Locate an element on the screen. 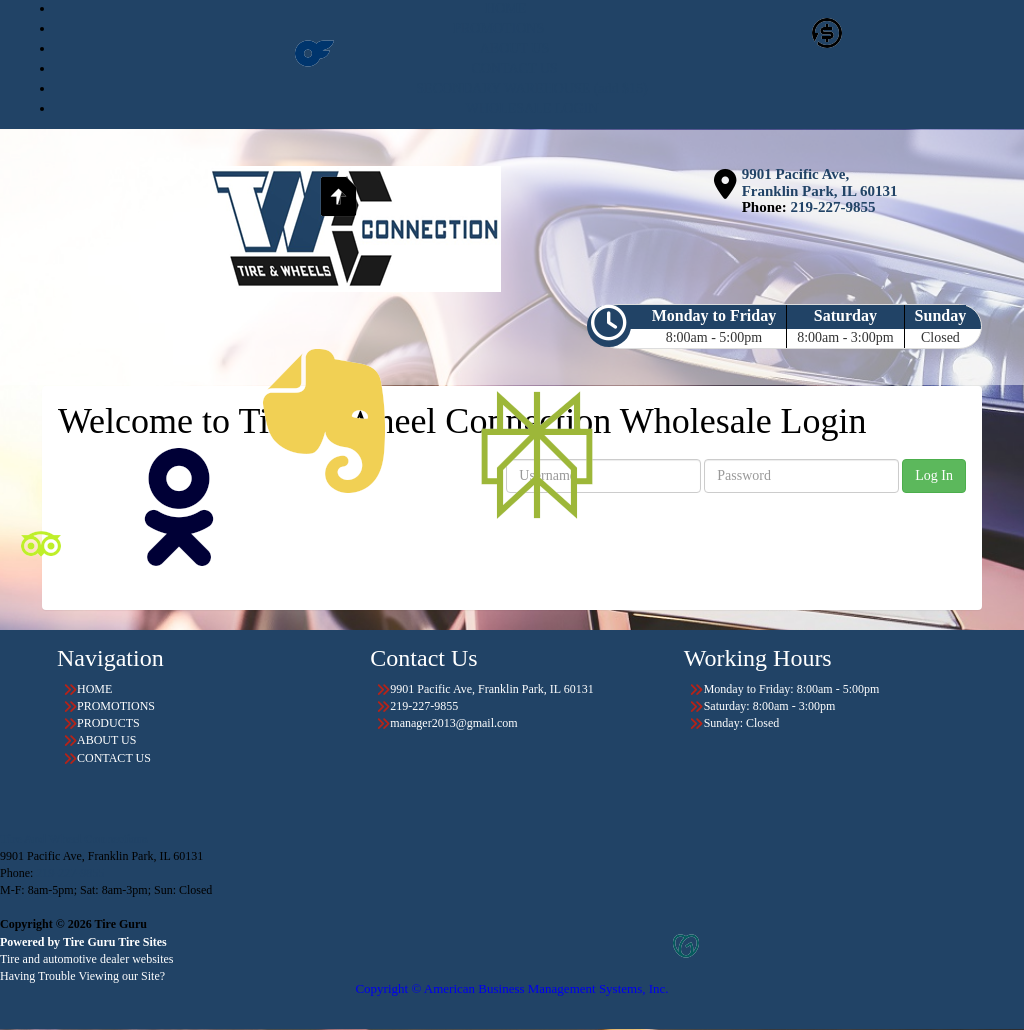 Image resolution: width=1024 pixels, height=1030 pixels. open perplexity ai app is located at coordinates (537, 455).